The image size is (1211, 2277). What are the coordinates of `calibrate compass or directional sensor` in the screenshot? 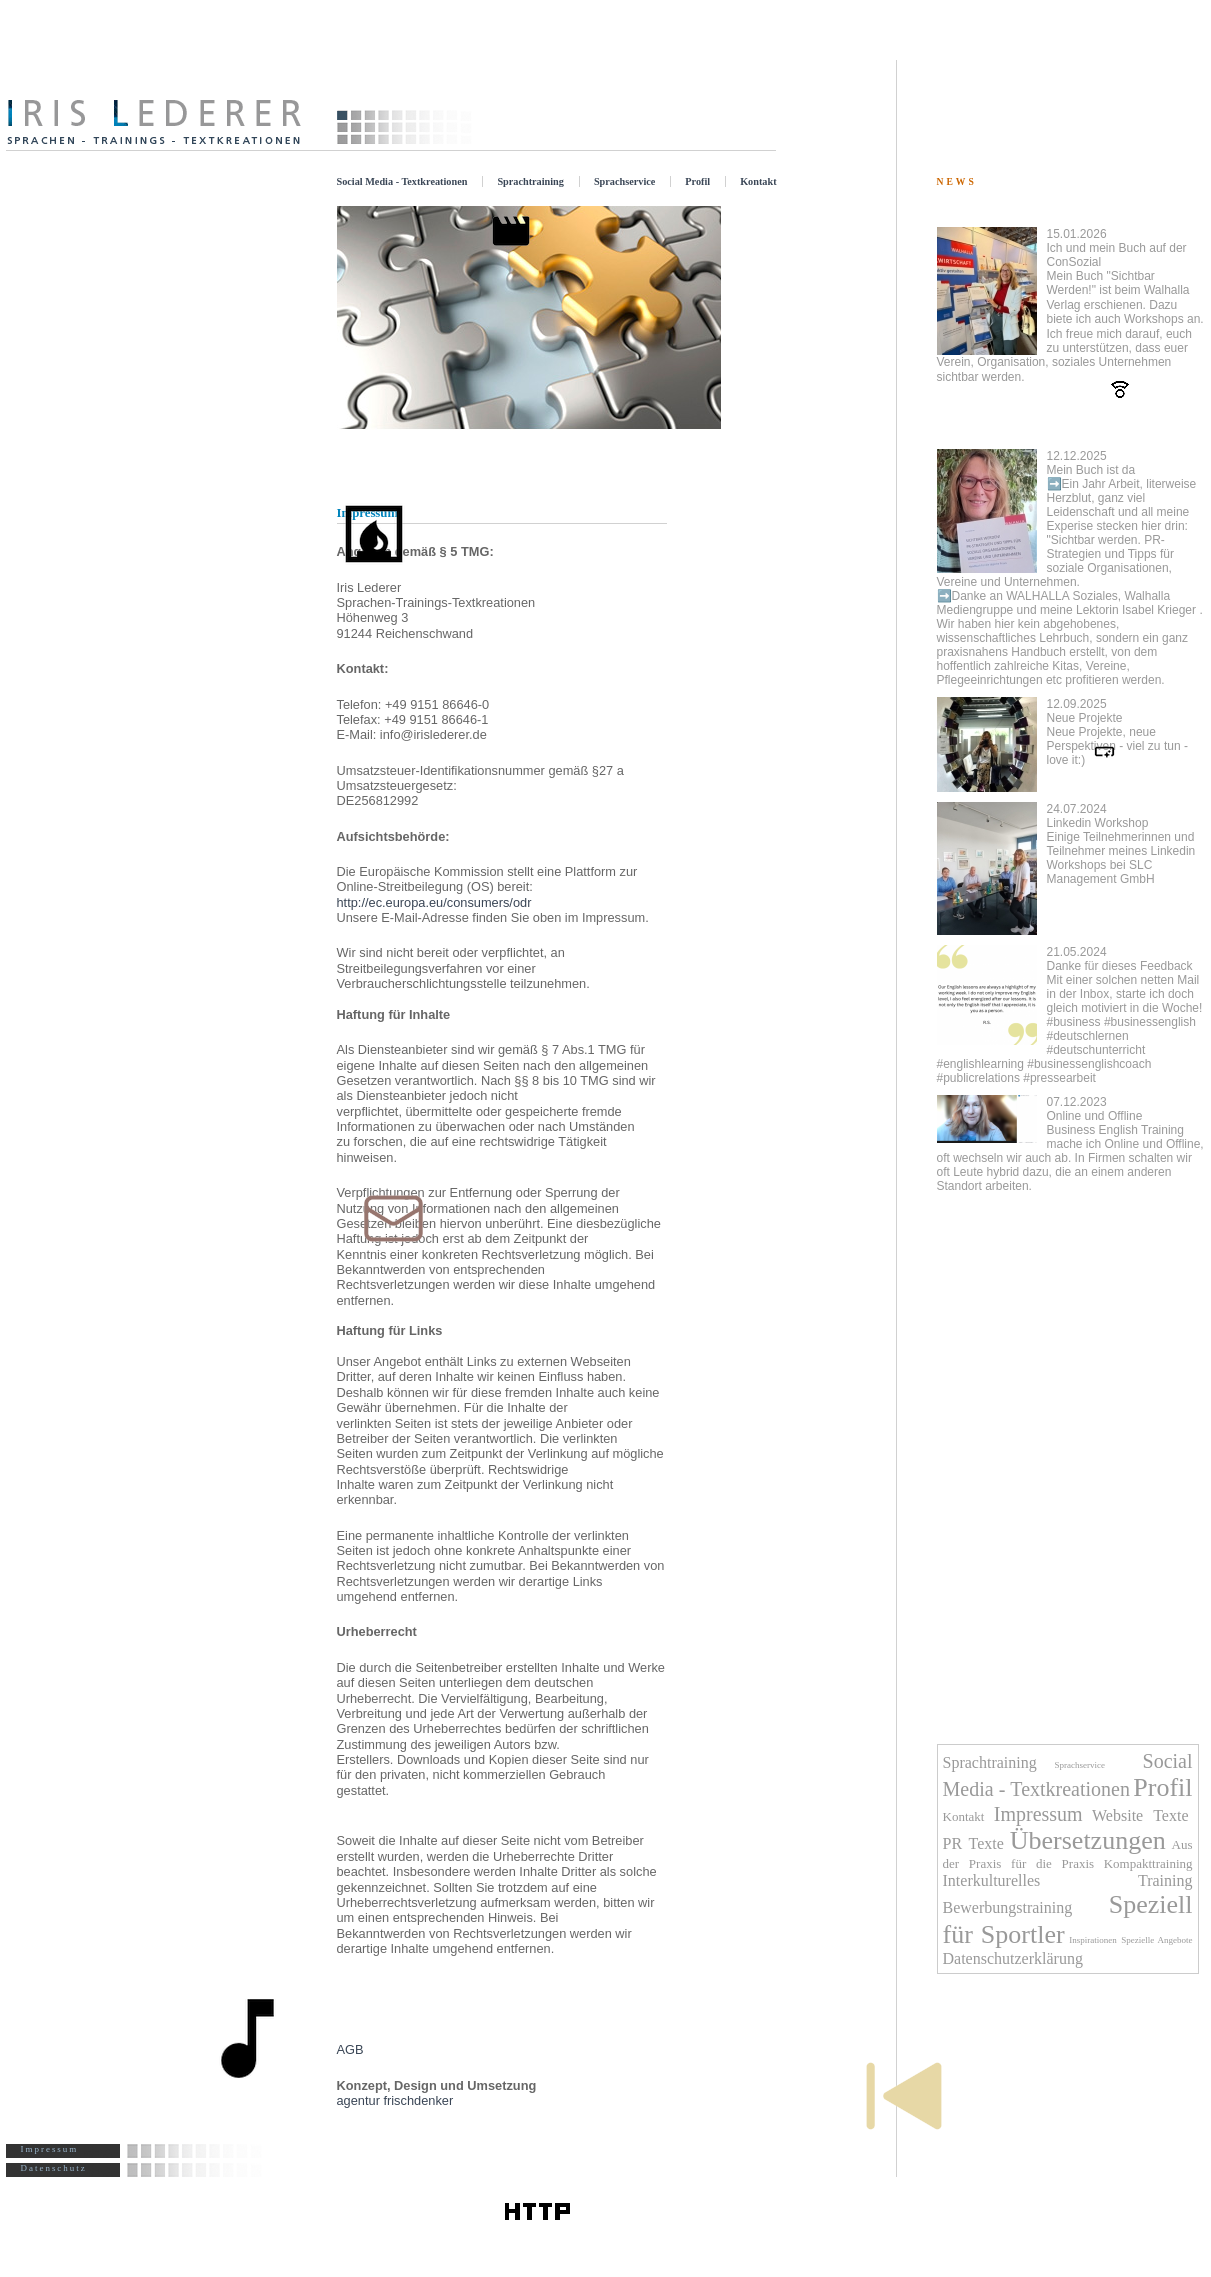 It's located at (1120, 389).